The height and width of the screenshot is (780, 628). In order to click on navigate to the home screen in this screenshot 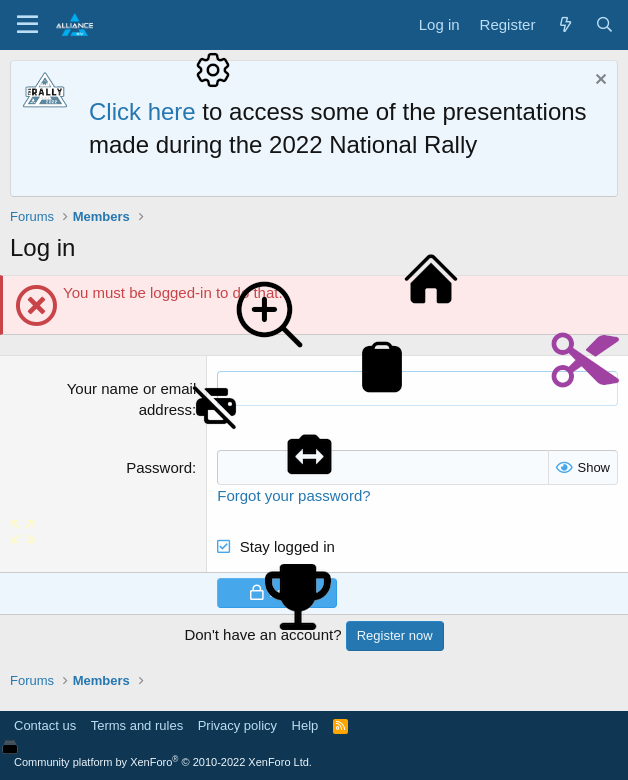, I will do `click(431, 279)`.